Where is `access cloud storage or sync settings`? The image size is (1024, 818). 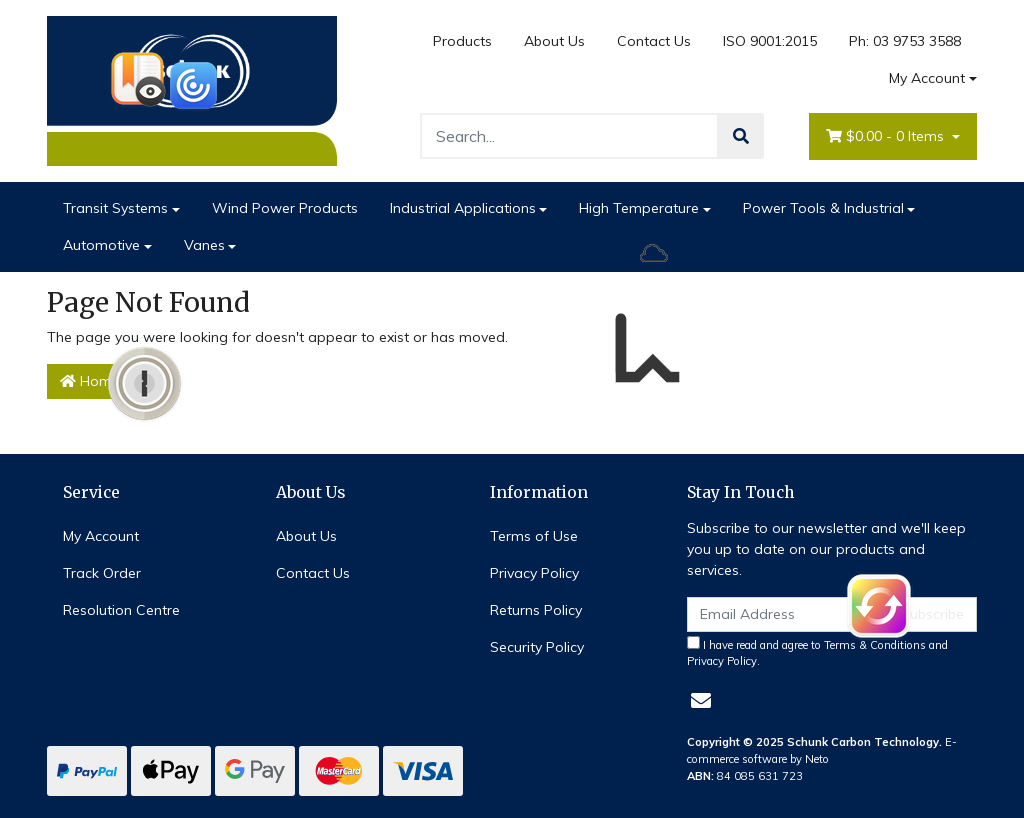 access cloud storage or sync settings is located at coordinates (654, 253).